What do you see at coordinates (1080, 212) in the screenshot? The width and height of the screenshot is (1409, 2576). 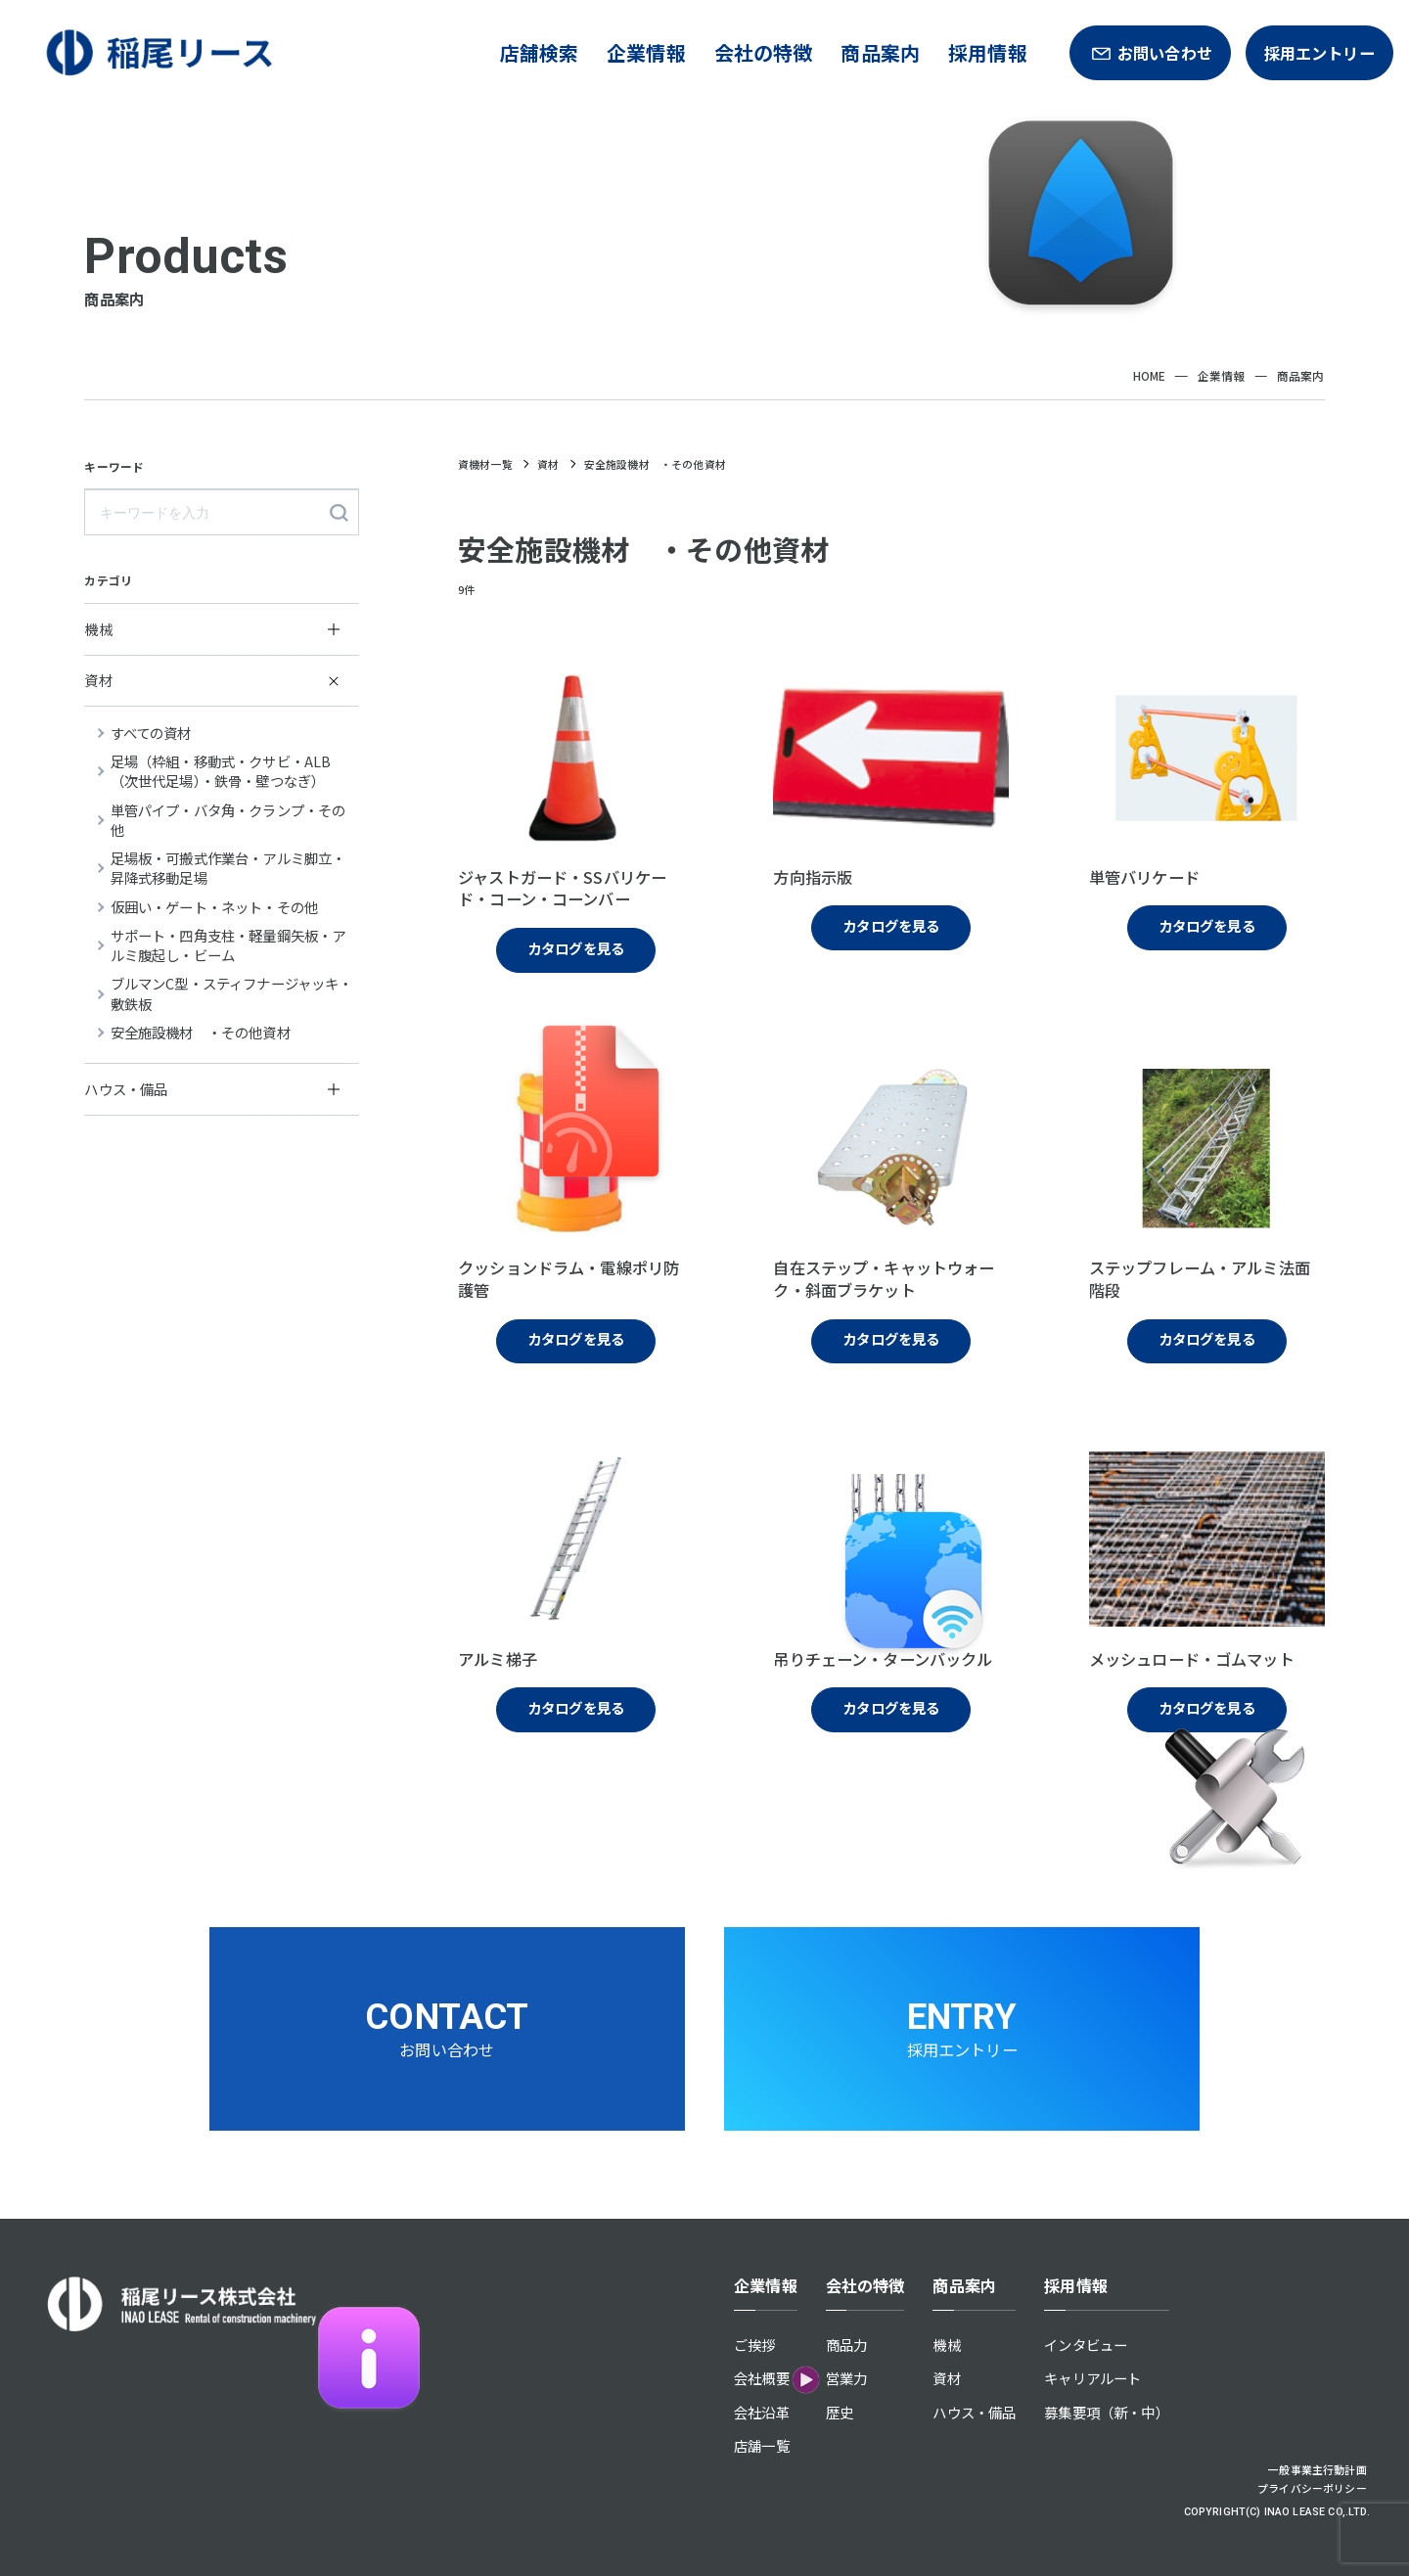 I see `open synfig animation studio` at bounding box center [1080, 212].